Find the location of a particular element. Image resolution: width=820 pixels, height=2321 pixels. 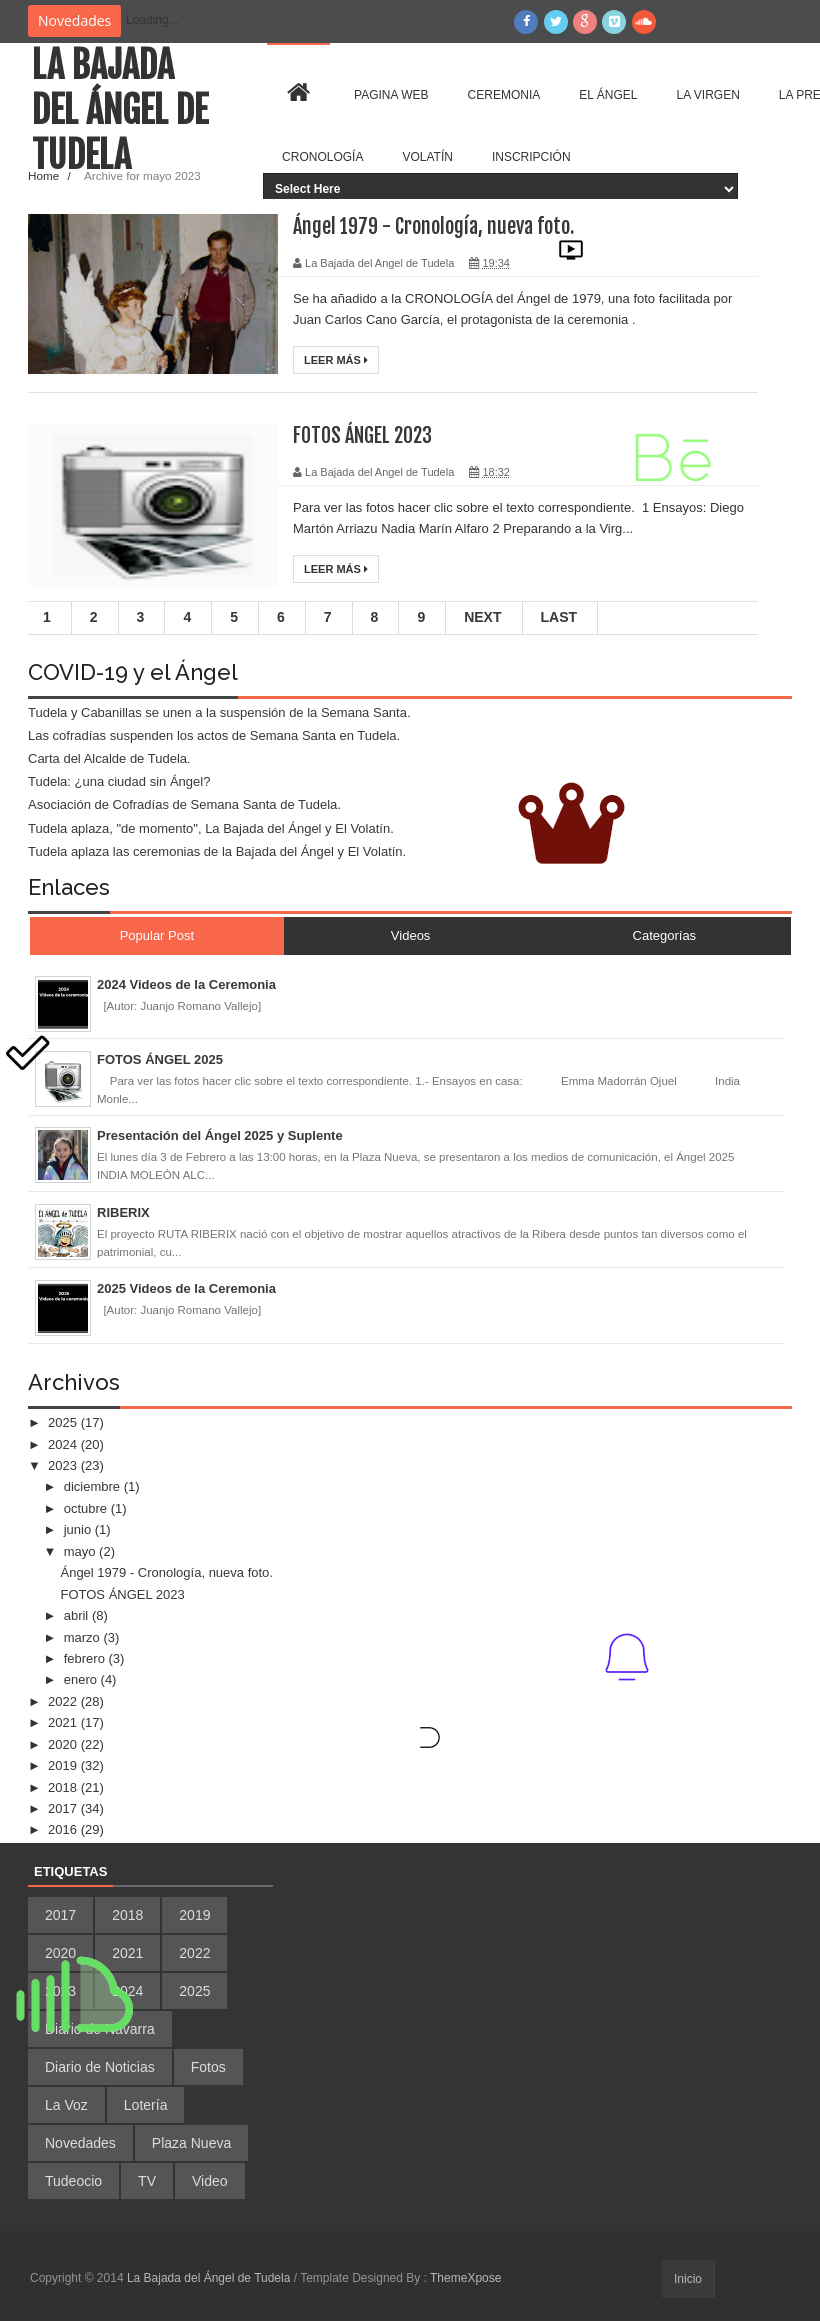

indicates a proper superset relationship in mathematical notation is located at coordinates (428, 1737).